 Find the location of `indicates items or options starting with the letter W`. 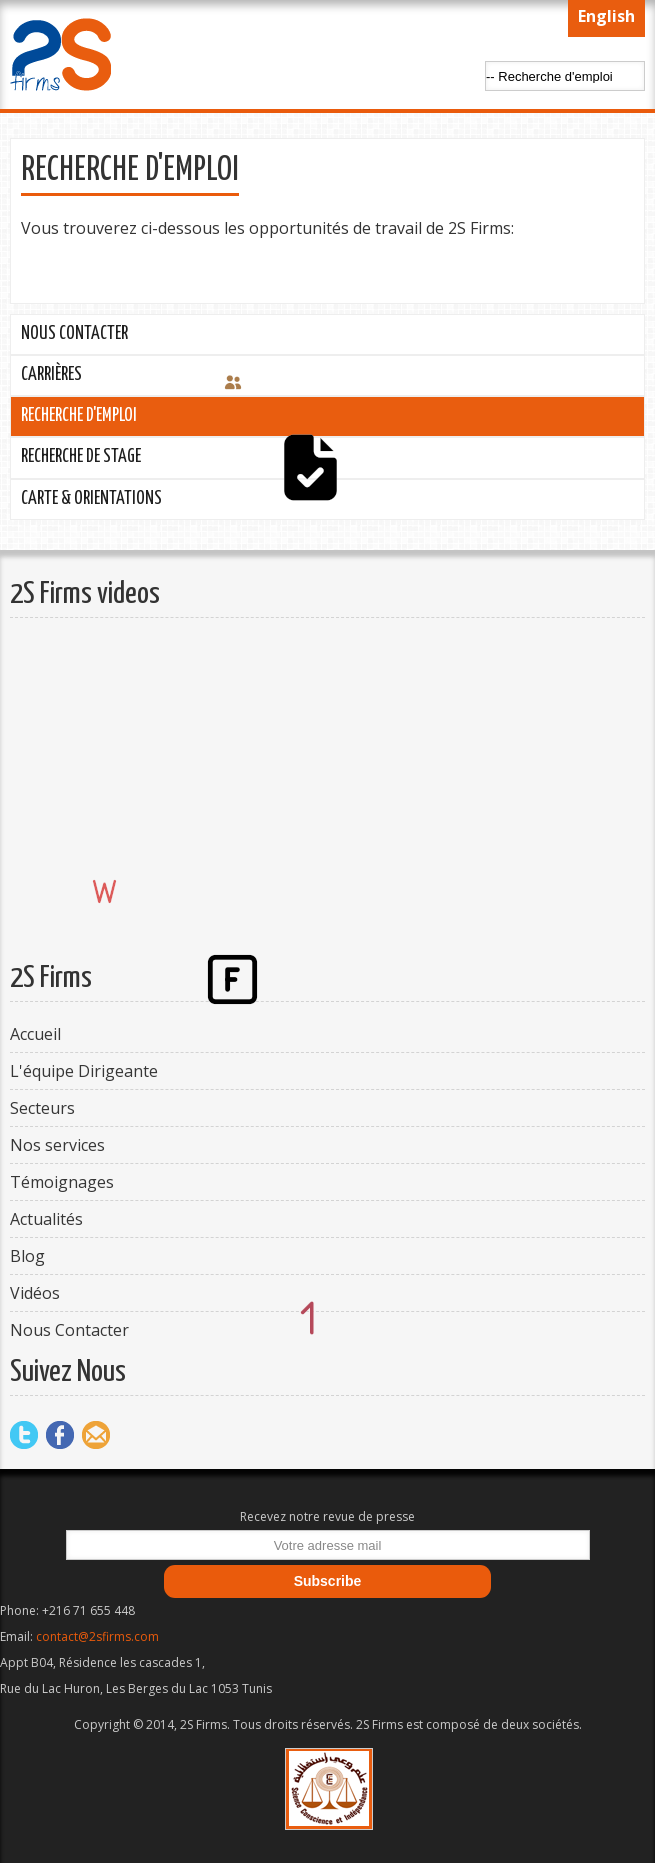

indicates items or options starting with the letter W is located at coordinates (104, 891).